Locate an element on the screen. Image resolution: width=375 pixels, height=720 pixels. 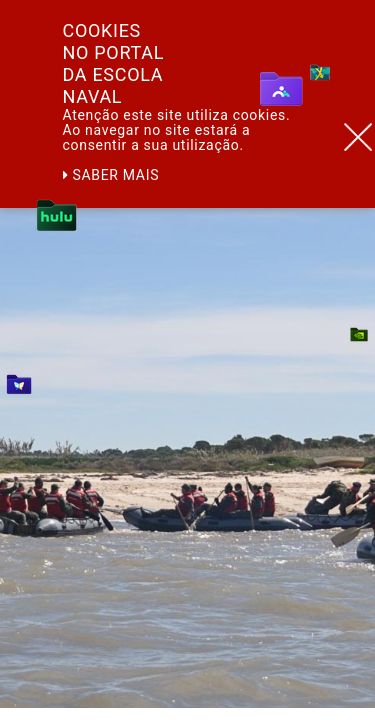
open wondershare ubackit backup folder is located at coordinates (19, 385).